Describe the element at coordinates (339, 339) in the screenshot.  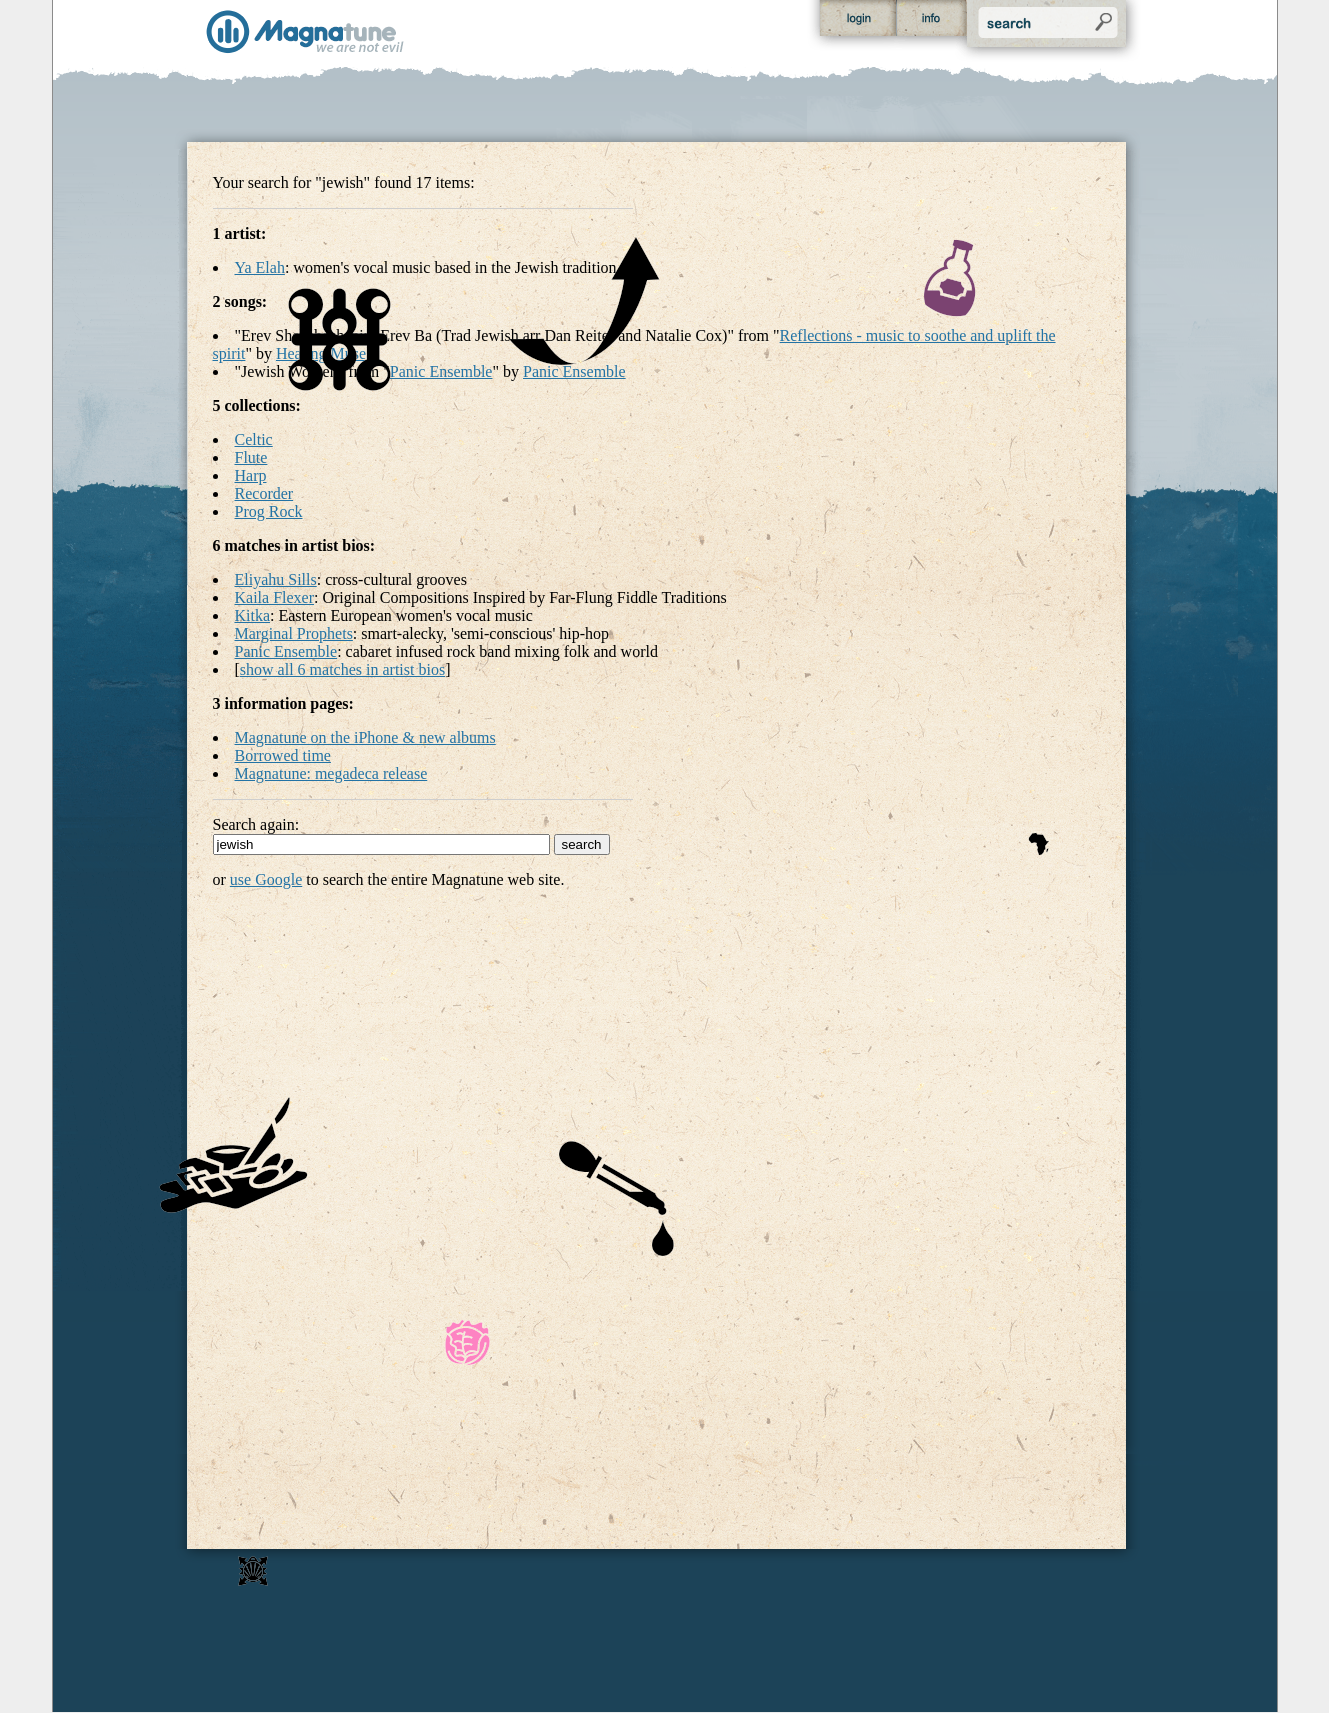
I see `access network or connection settings` at that location.